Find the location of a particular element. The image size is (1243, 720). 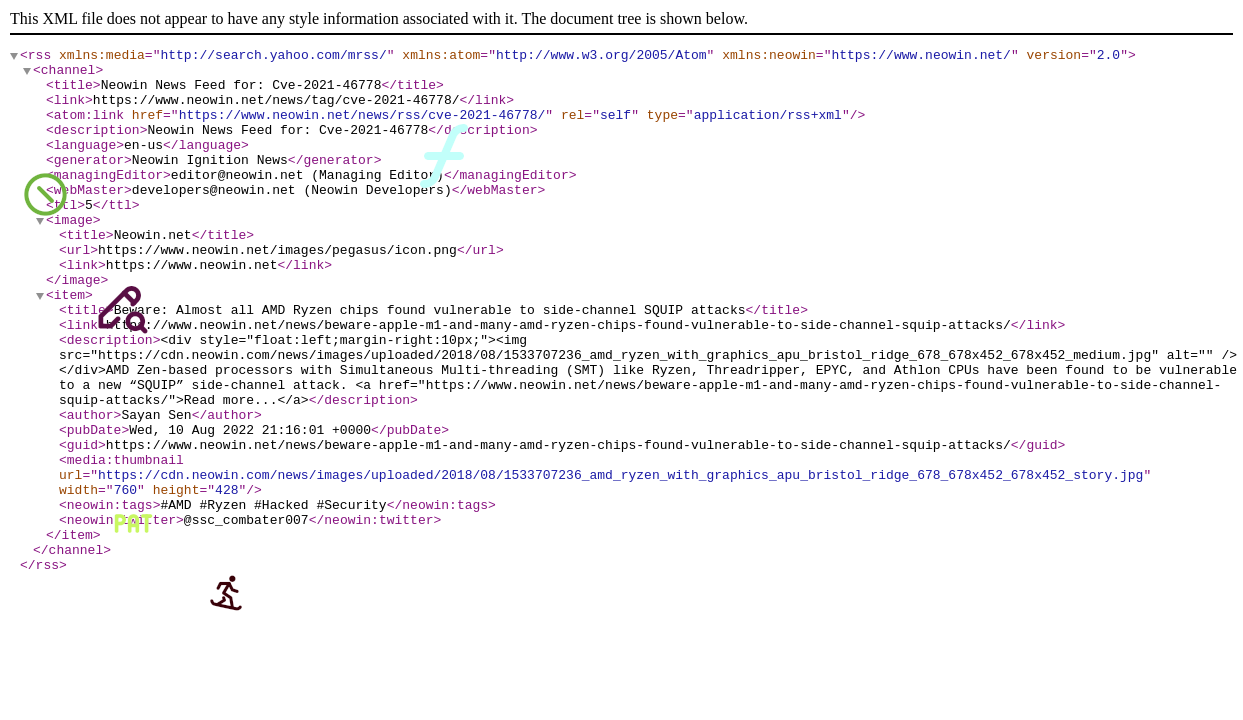

access snowboarding or winter sports content is located at coordinates (226, 593).